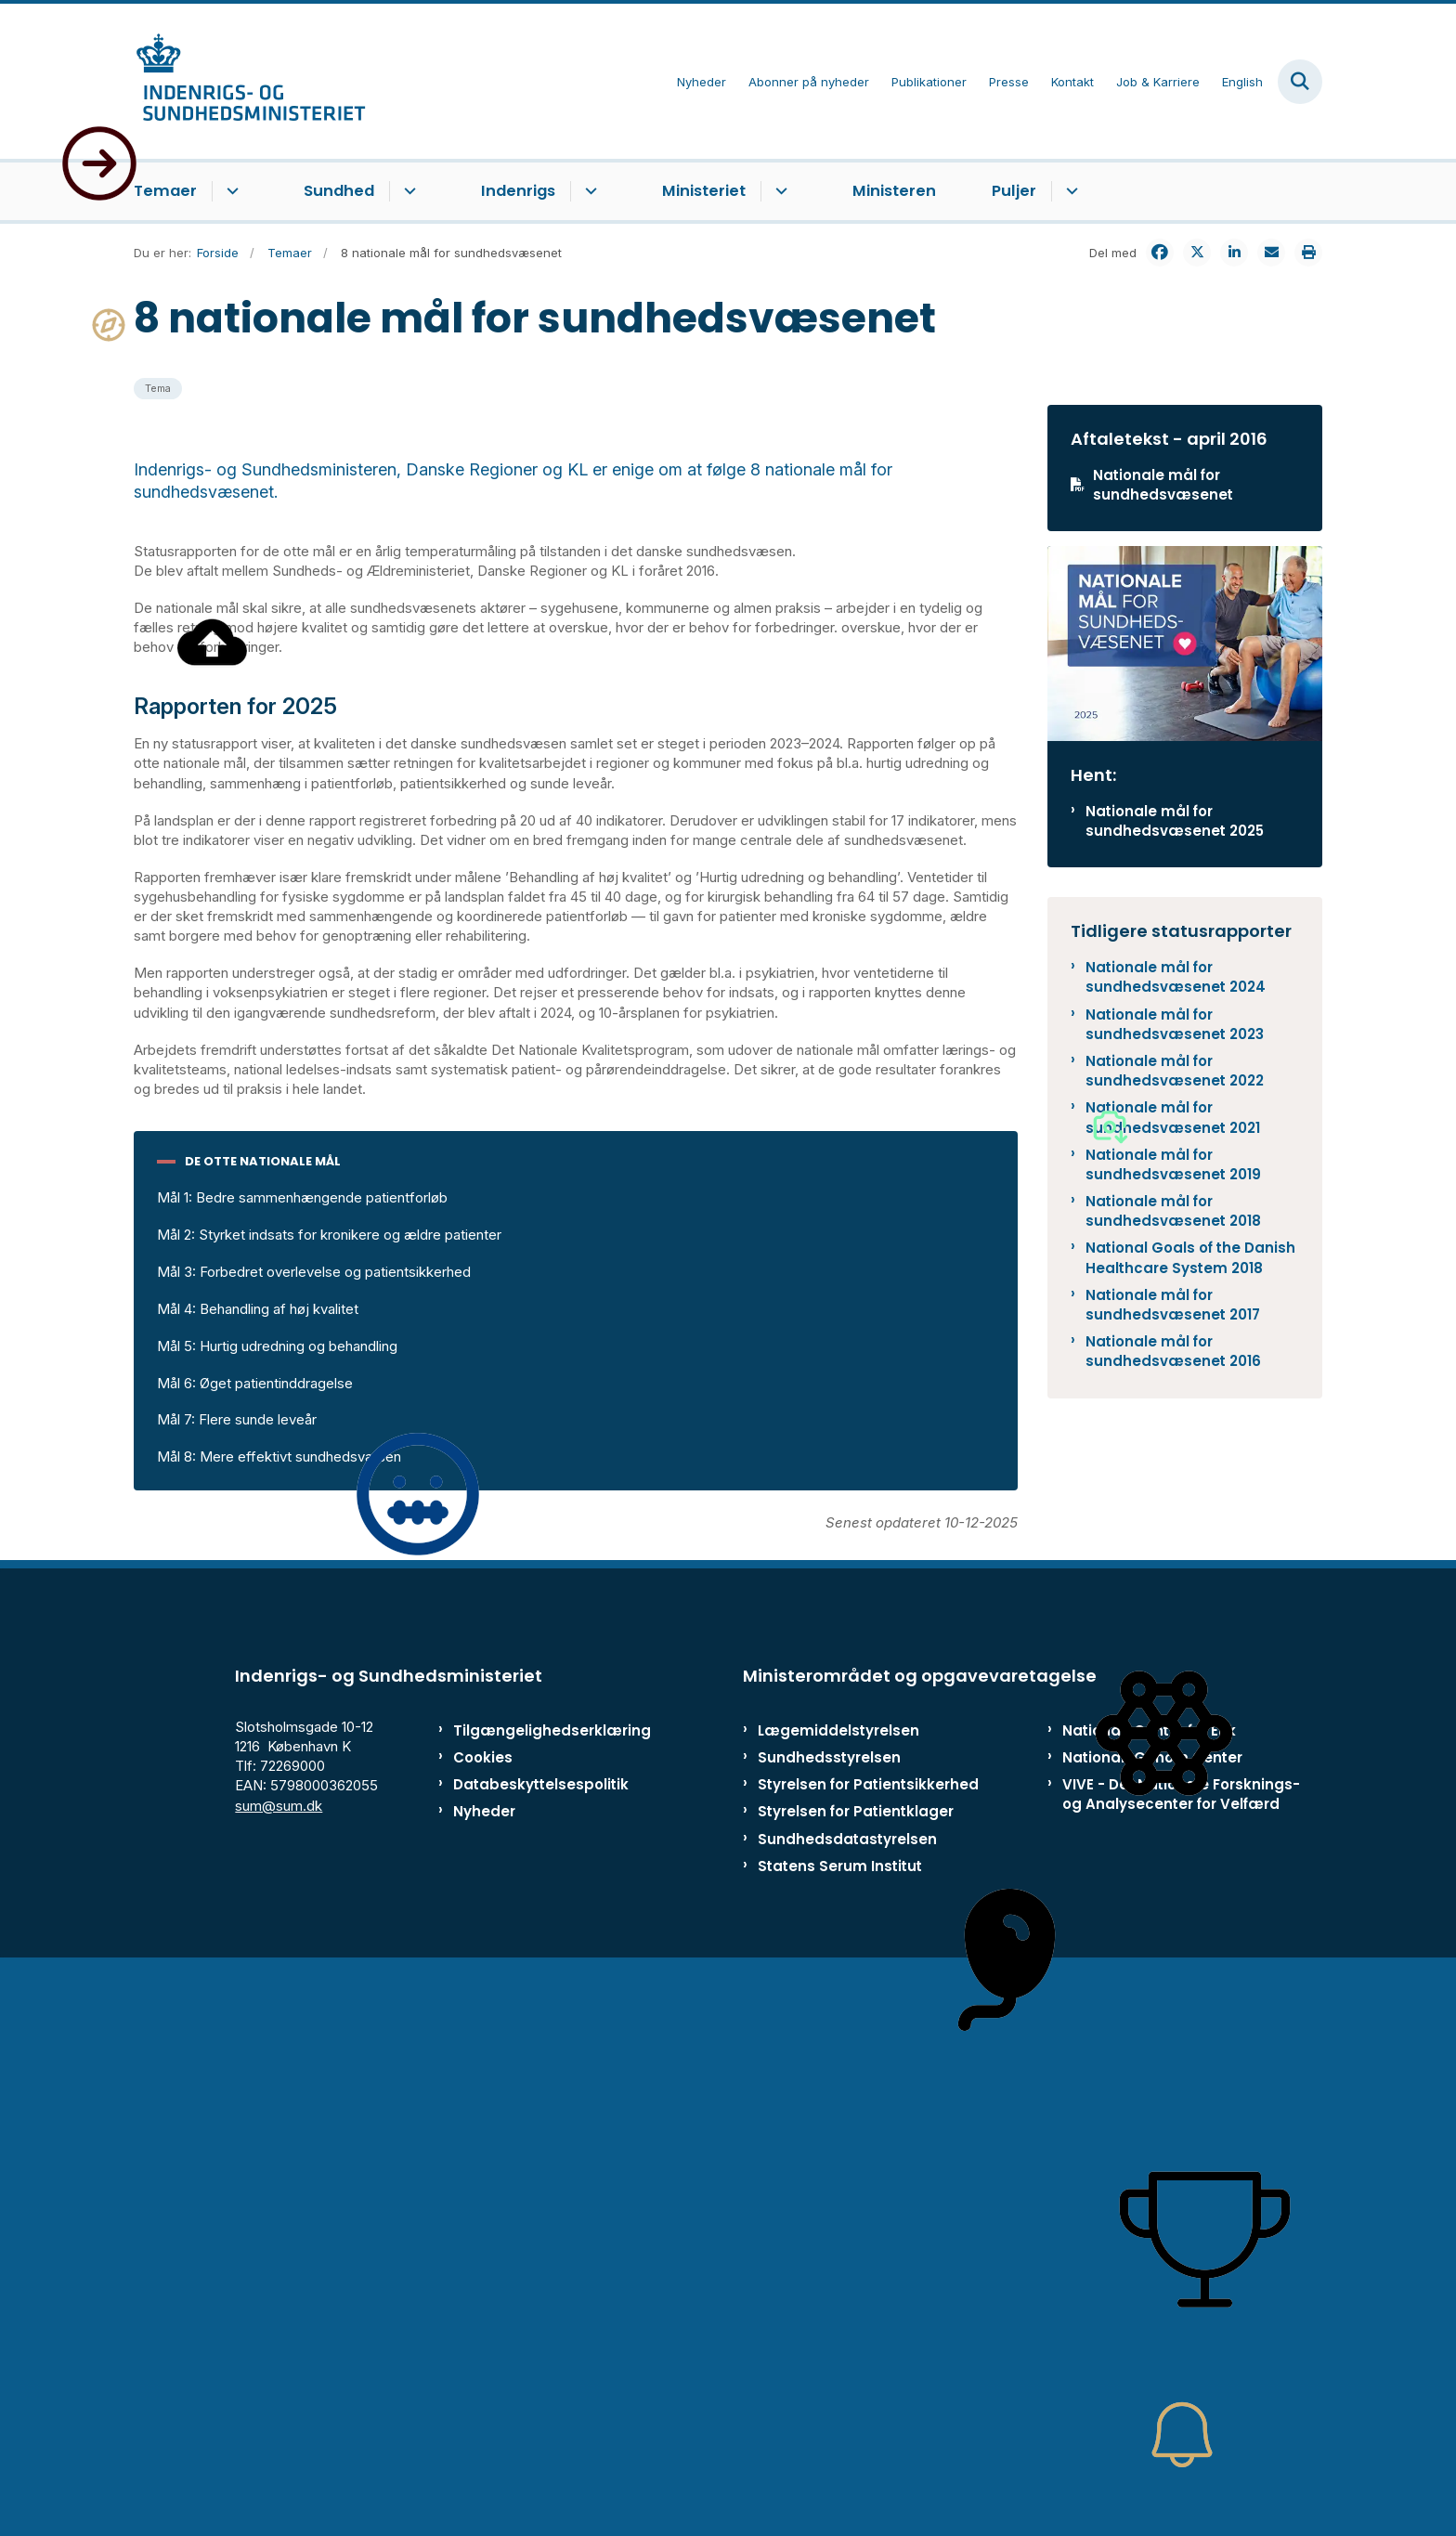 Image resolution: width=1456 pixels, height=2536 pixels. I want to click on view notifications, so click(1182, 2435).